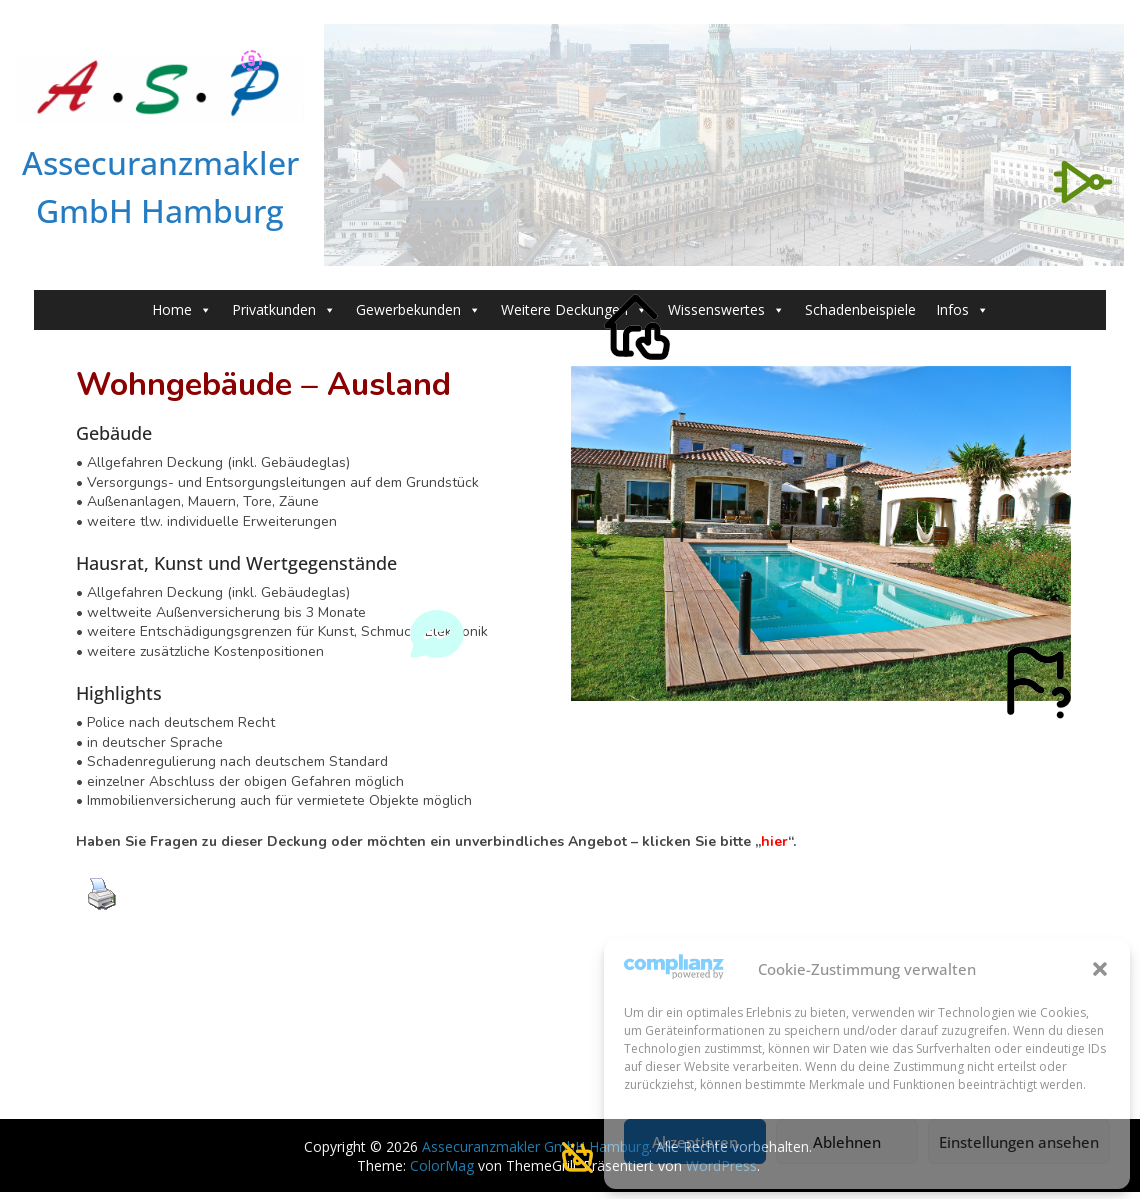  Describe the element at coordinates (437, 634) in the screenshot. I see `open Facebook Messenger` at that location.